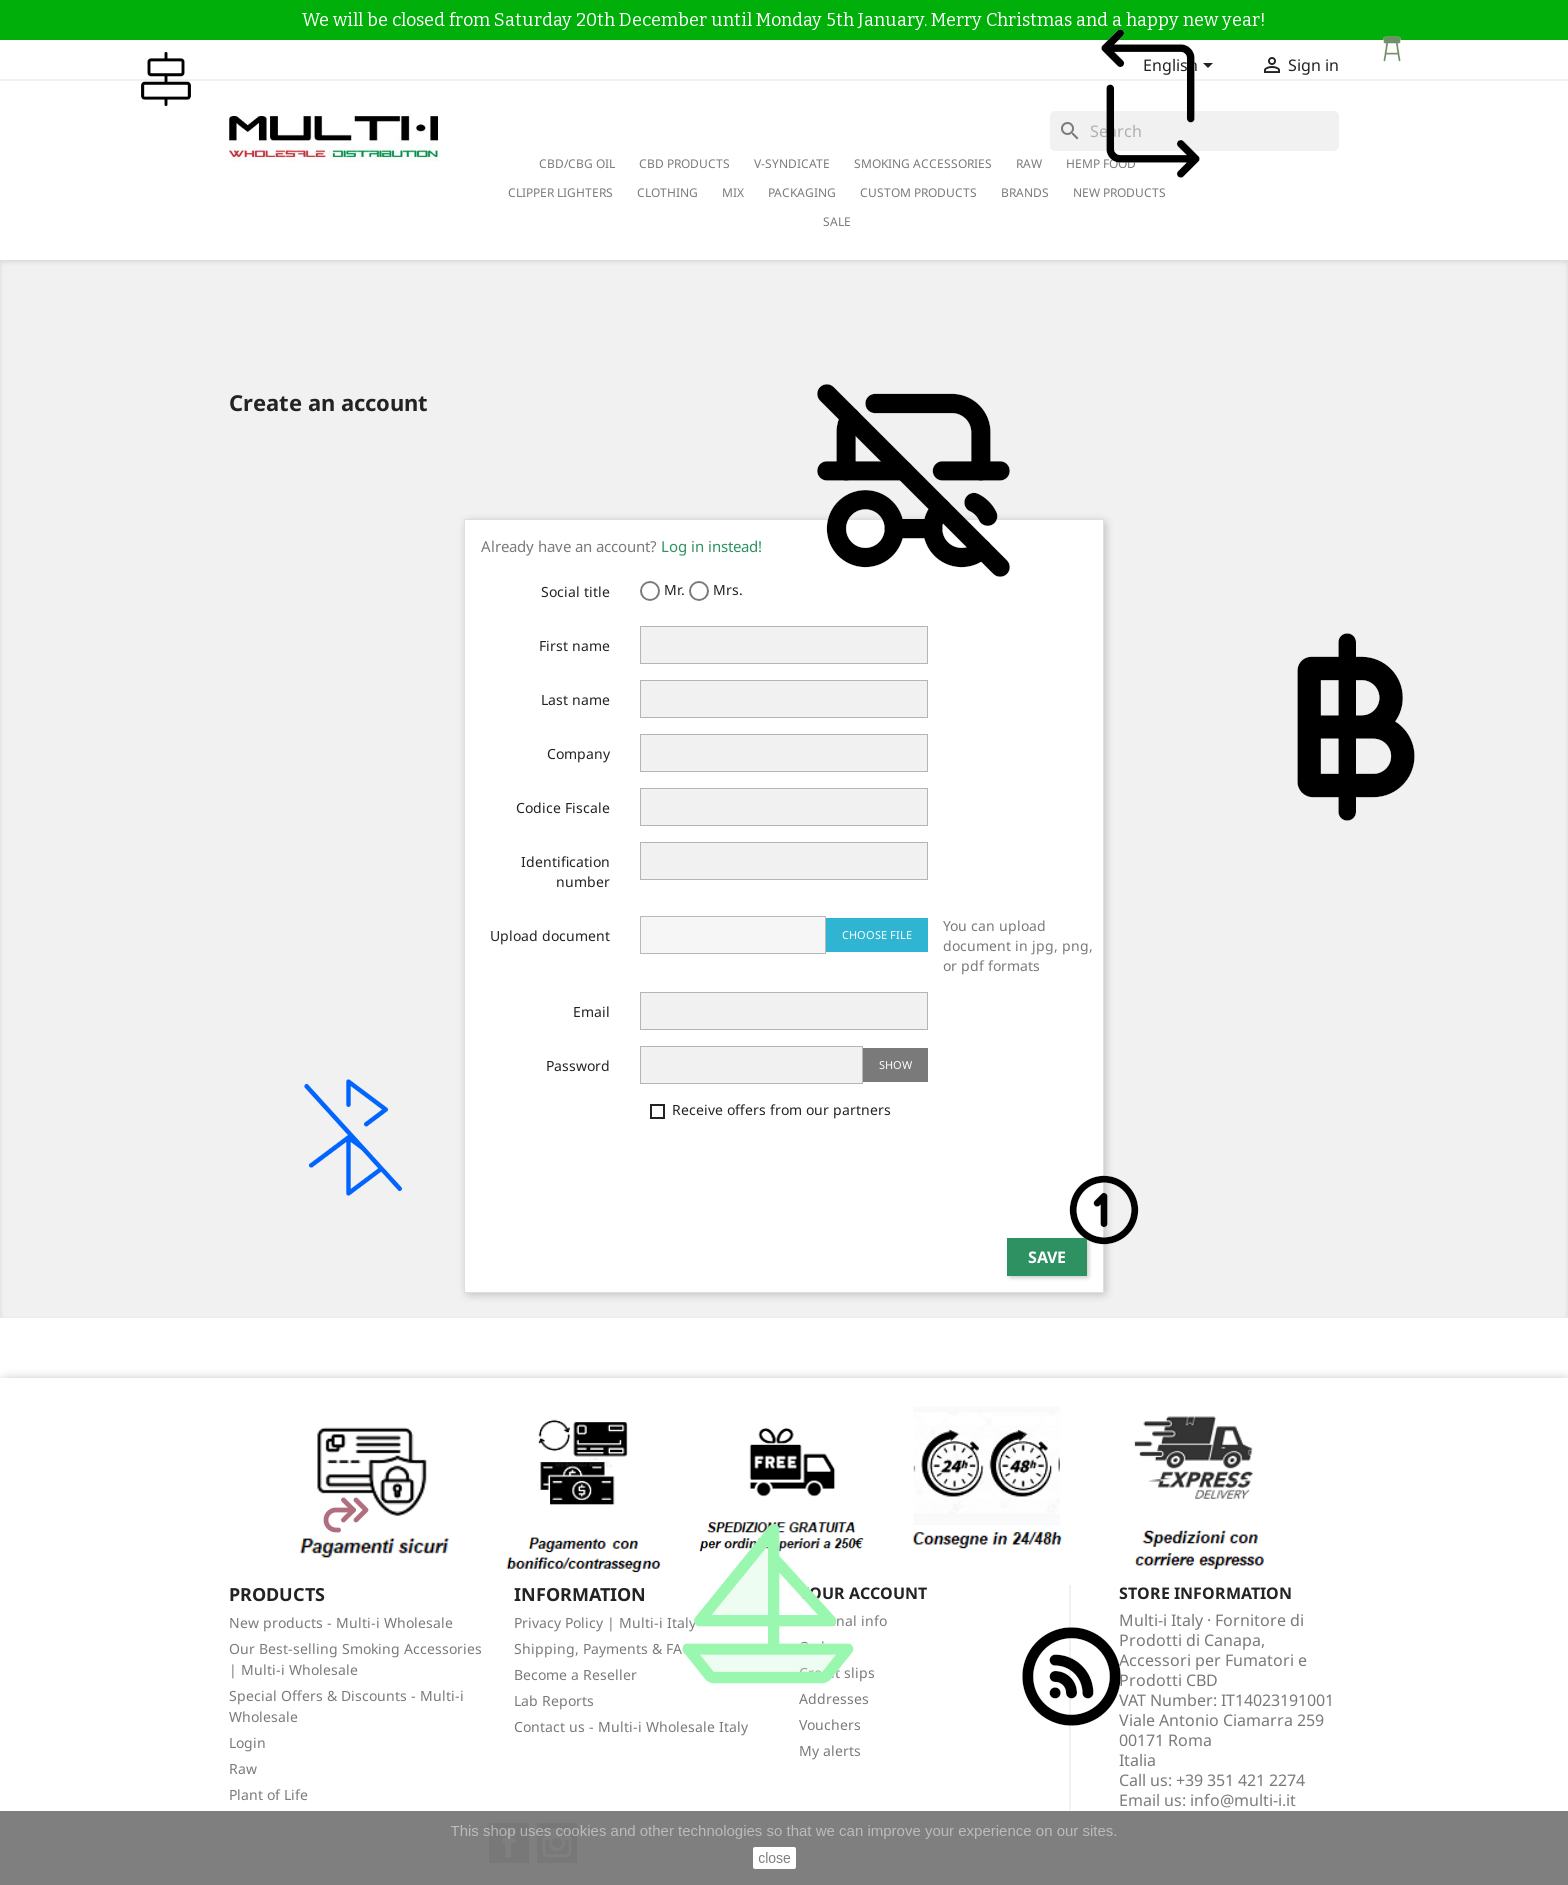 The image size is (1568, 1885). What do you see at coordinates (346, 1515) in the screenshot?
I see `forward or share to multiple recipients` at bounding box center [346, 1515].